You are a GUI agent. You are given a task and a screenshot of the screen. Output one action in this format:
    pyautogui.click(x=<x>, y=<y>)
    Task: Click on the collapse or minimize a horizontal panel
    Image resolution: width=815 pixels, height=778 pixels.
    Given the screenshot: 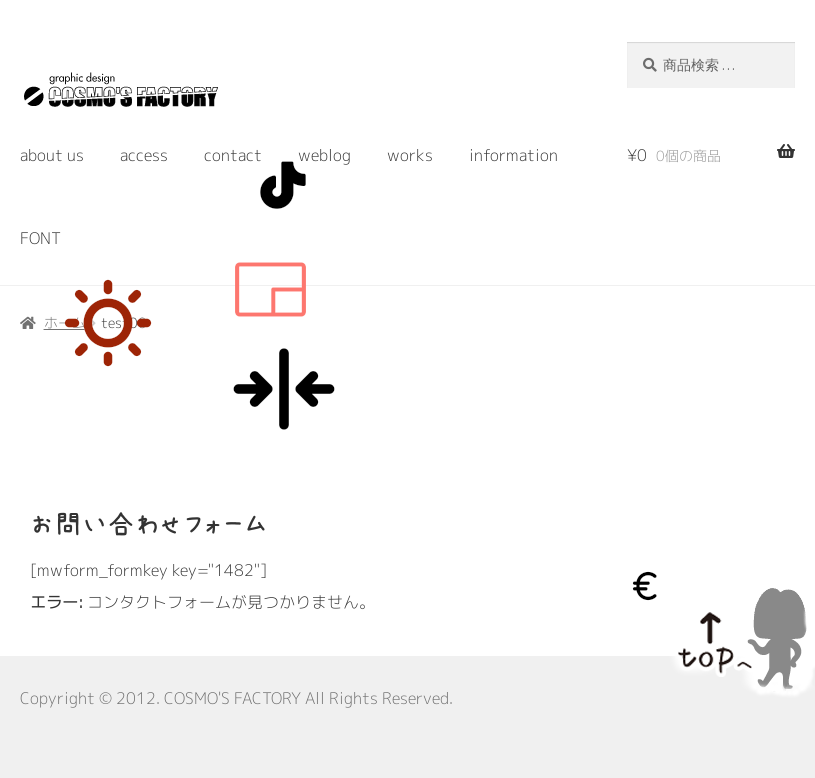 What is the action you would take?
    pyautogui.click(x=284, y=389)
    